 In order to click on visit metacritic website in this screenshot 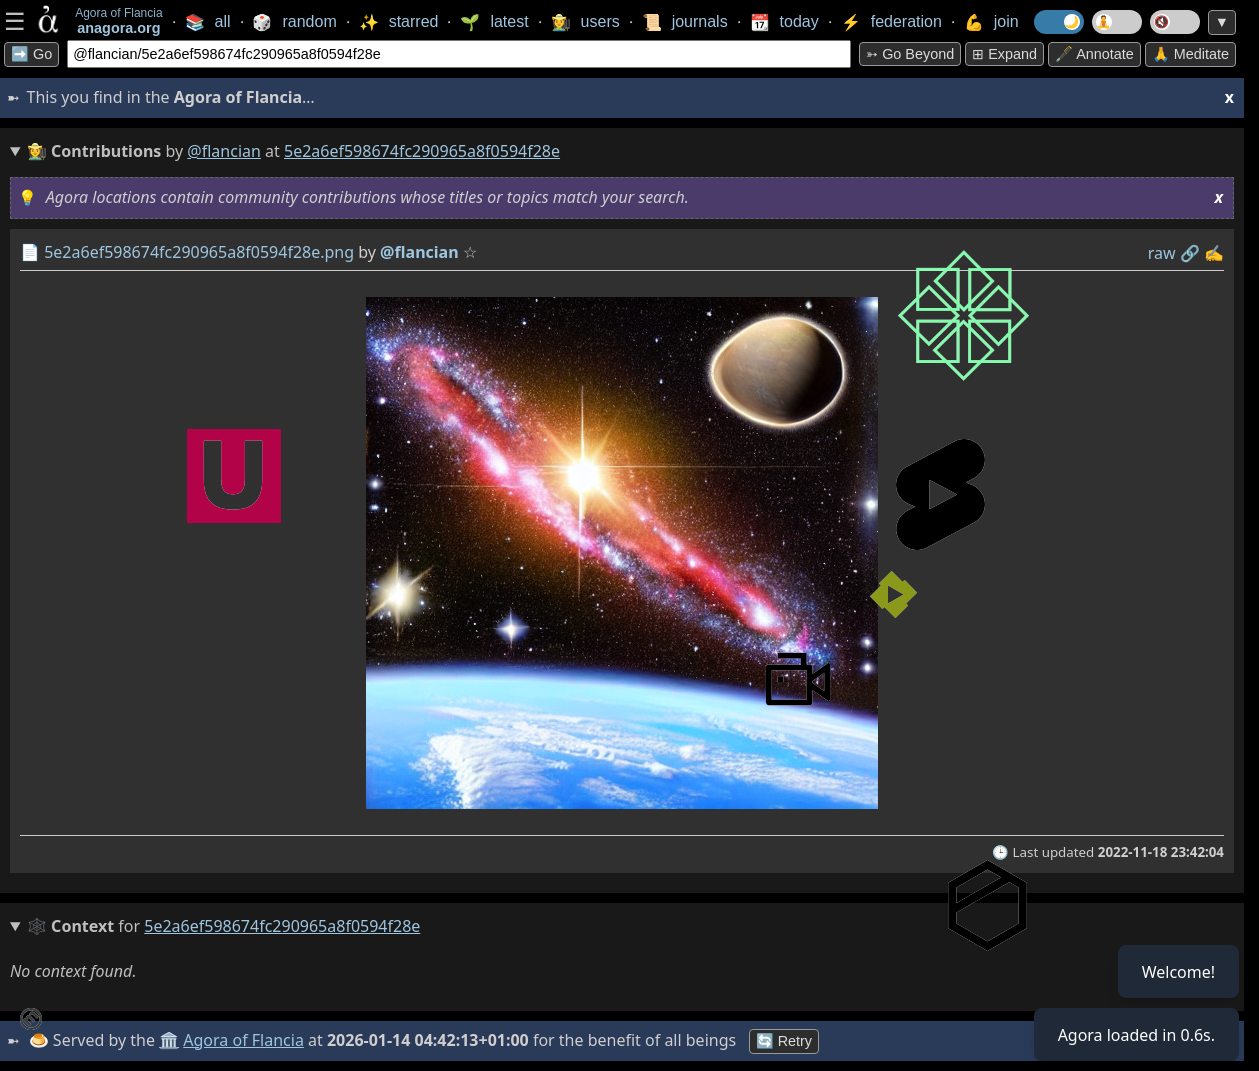, I will do `click(31, 1019)`.